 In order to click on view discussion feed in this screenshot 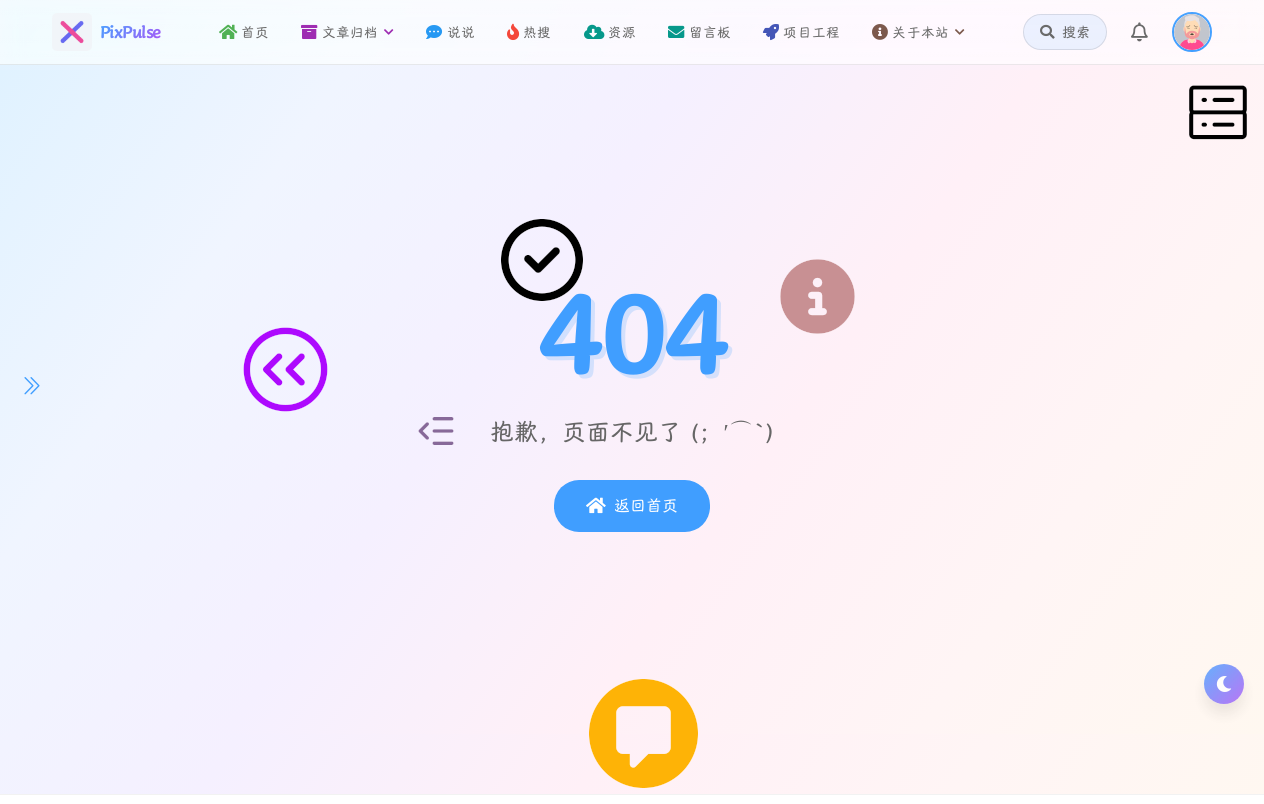, I will do `click(643, 733)`.